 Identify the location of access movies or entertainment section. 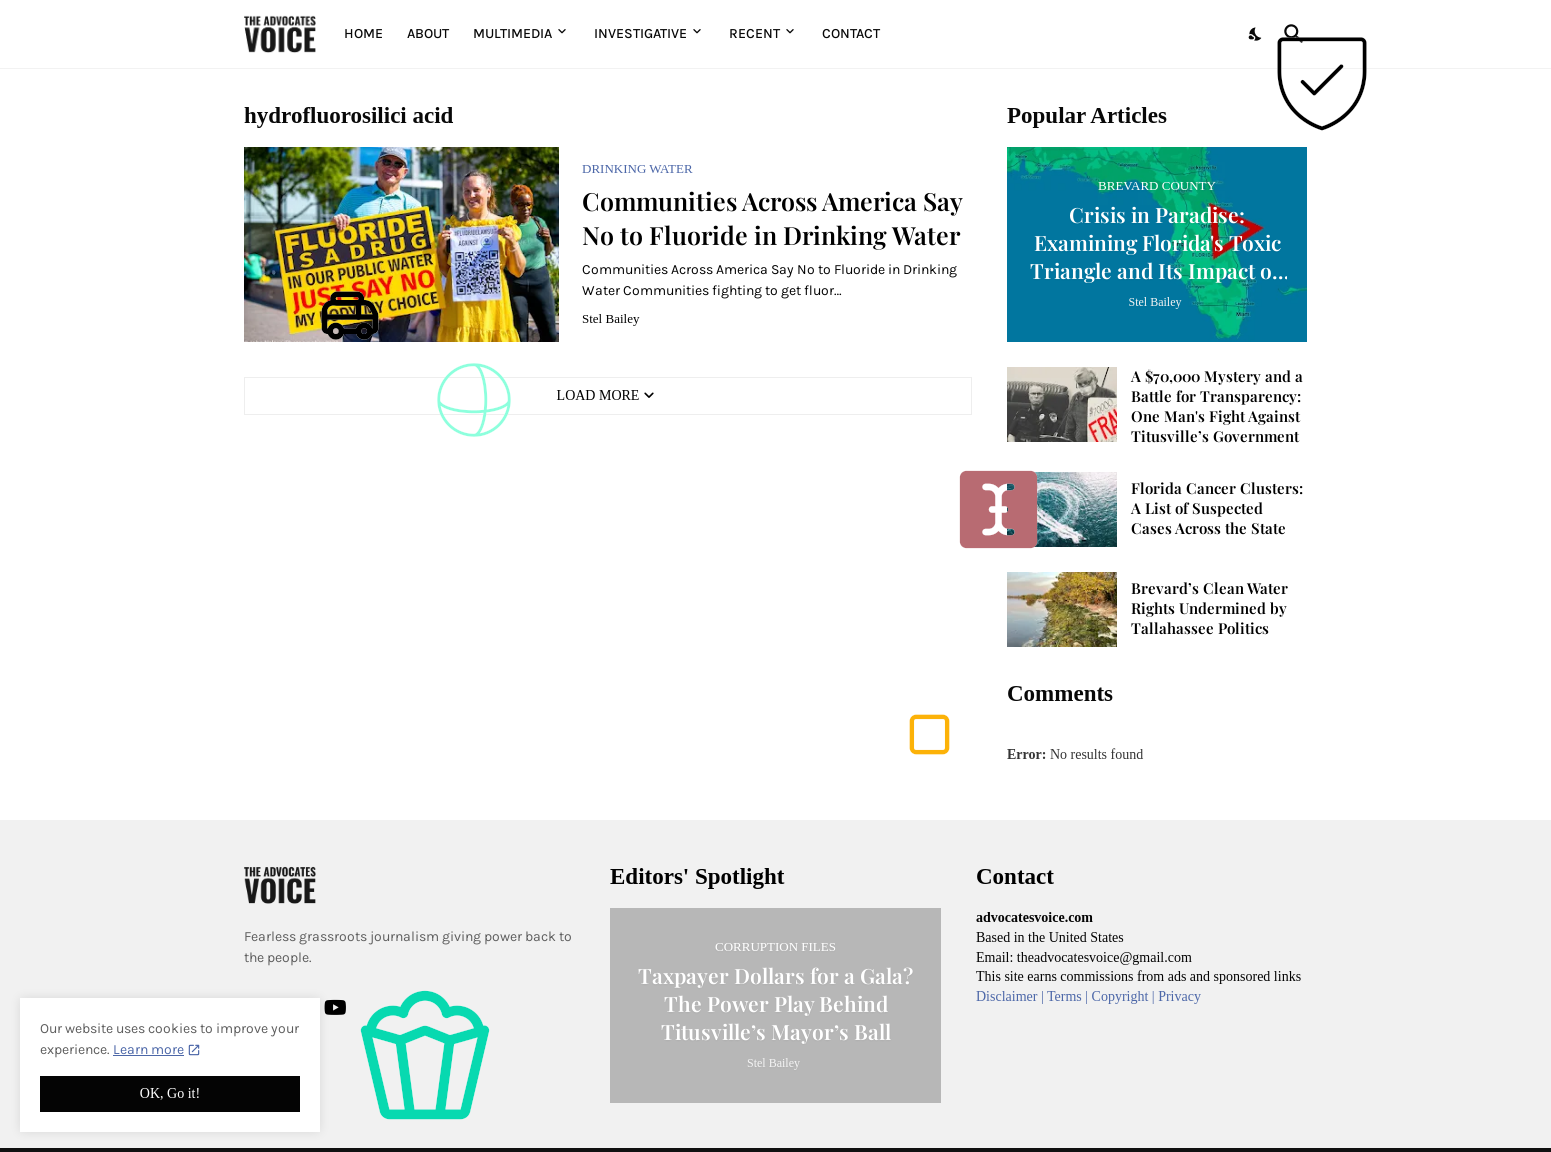
(425, 1060).